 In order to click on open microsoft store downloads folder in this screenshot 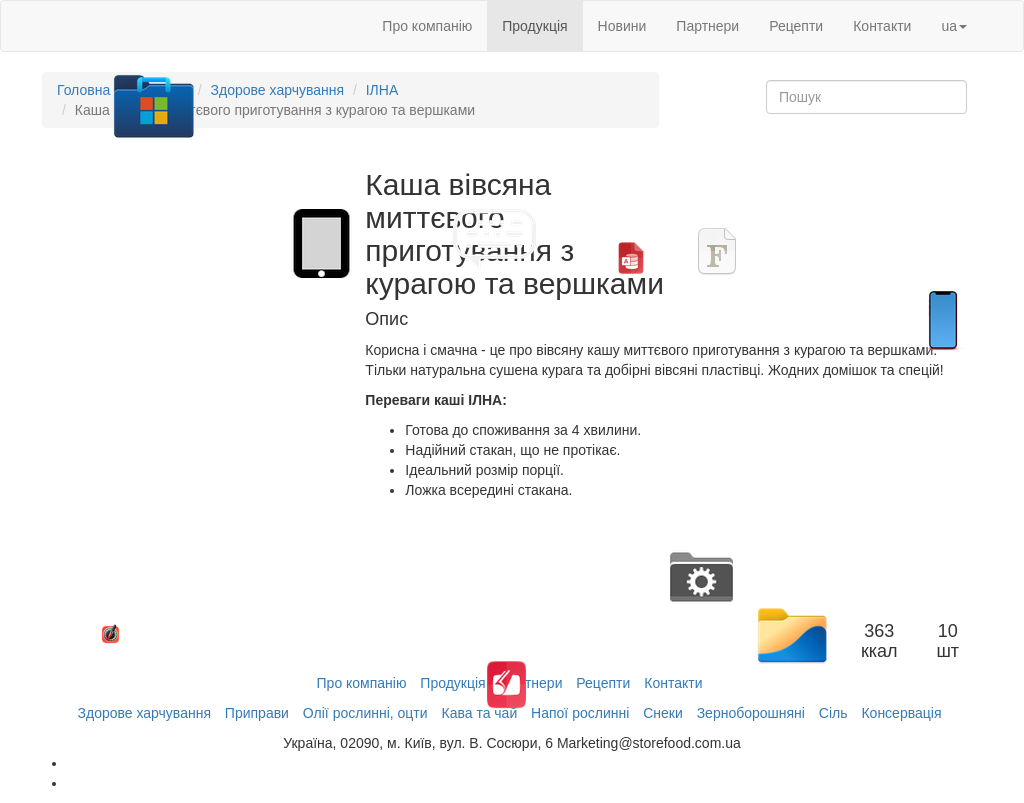, I will do `click(153, 108)`.